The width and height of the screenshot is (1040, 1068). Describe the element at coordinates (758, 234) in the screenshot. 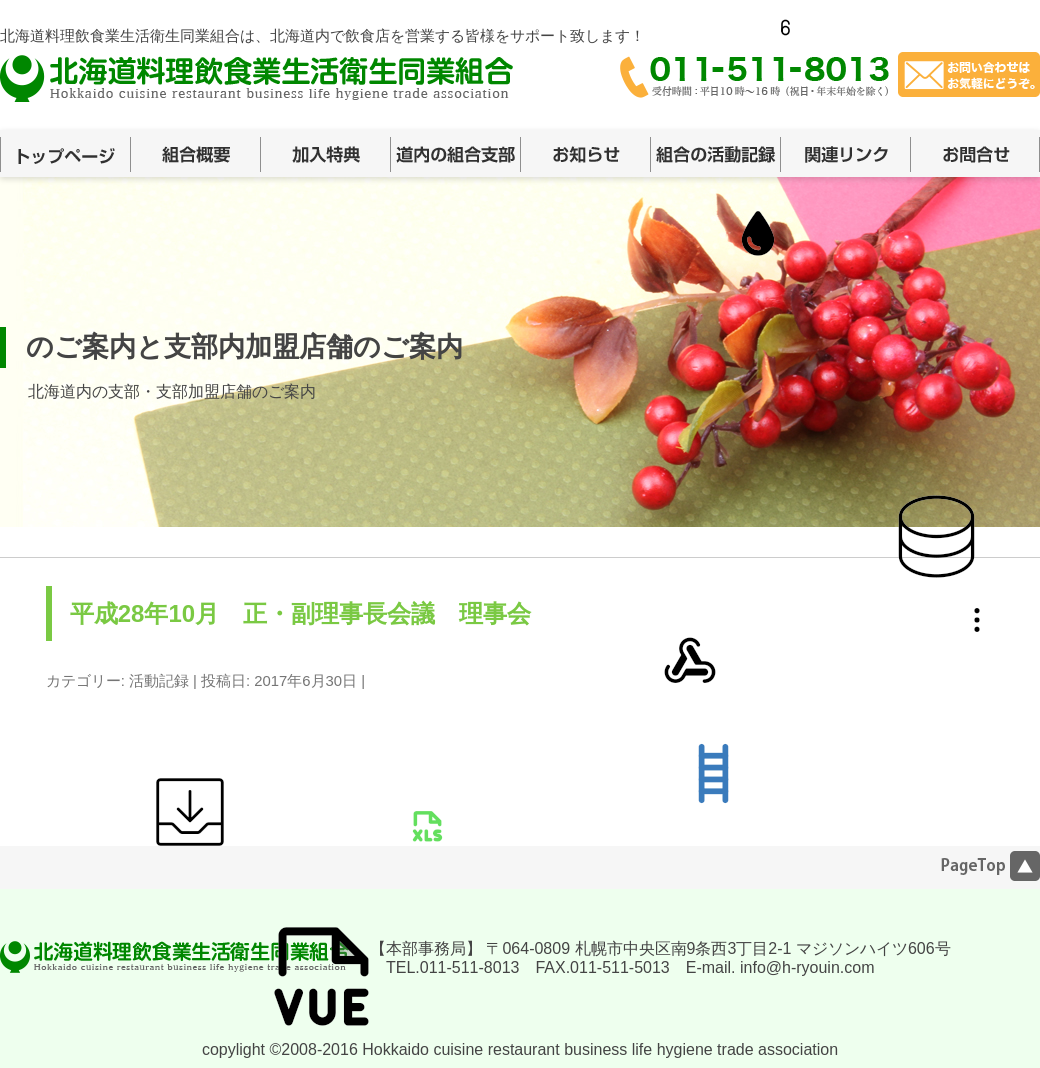

I see `adjust color or tint settings` at that location.